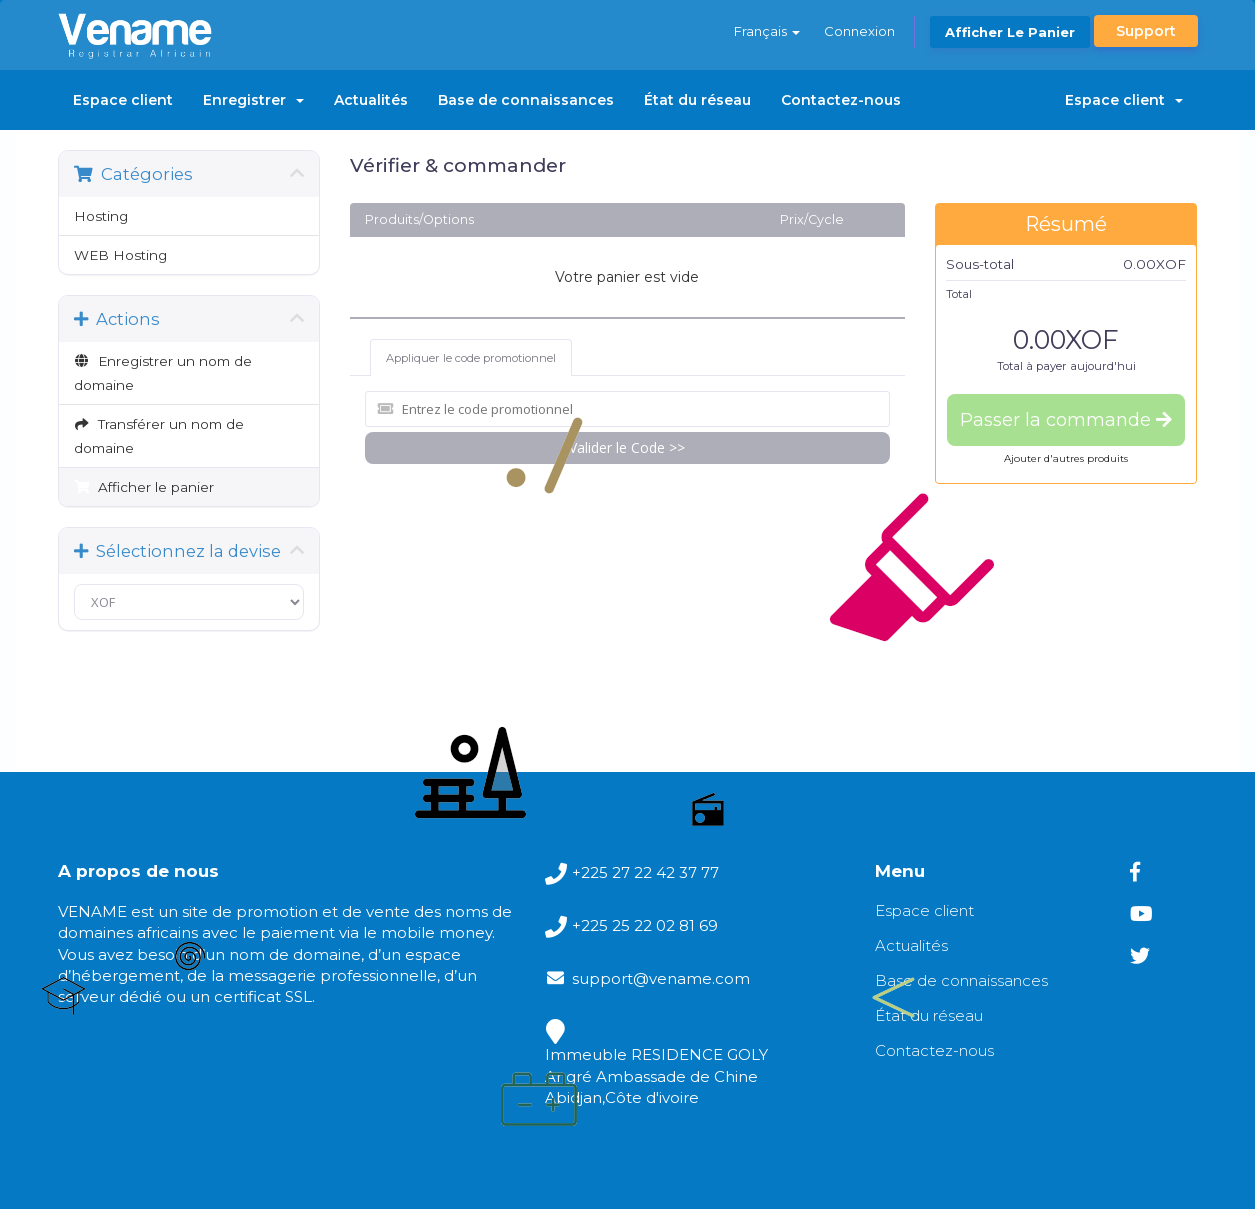  What do you see at coordinates (188, 955) in the screenshot?
I see `indicates loading or processing in progress` at bounding box center [188, 955].